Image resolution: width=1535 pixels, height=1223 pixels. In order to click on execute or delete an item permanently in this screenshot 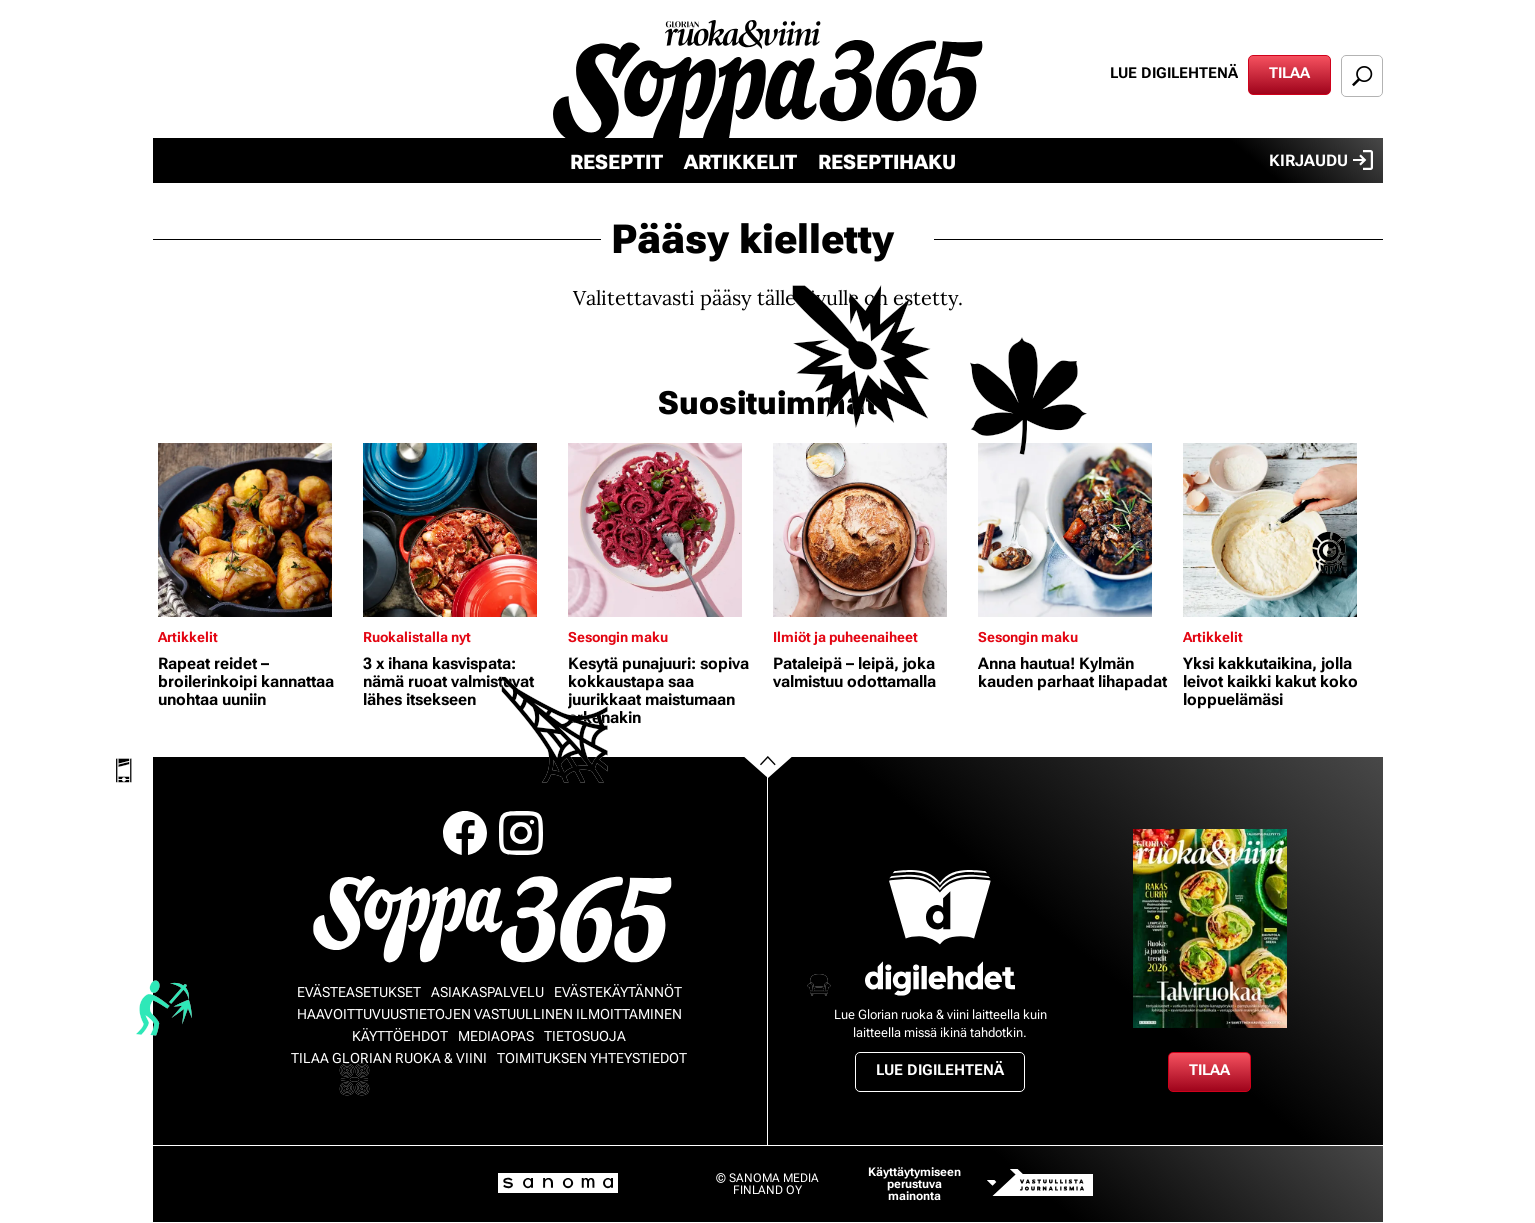, I will do `click(123, 770)`.